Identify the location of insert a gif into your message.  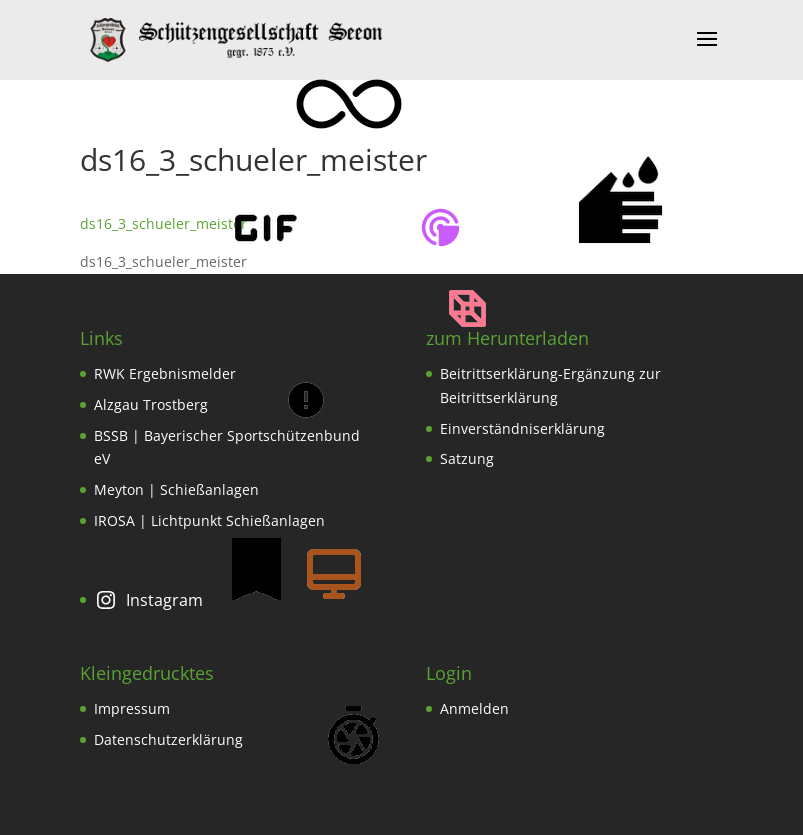
(266, 228).